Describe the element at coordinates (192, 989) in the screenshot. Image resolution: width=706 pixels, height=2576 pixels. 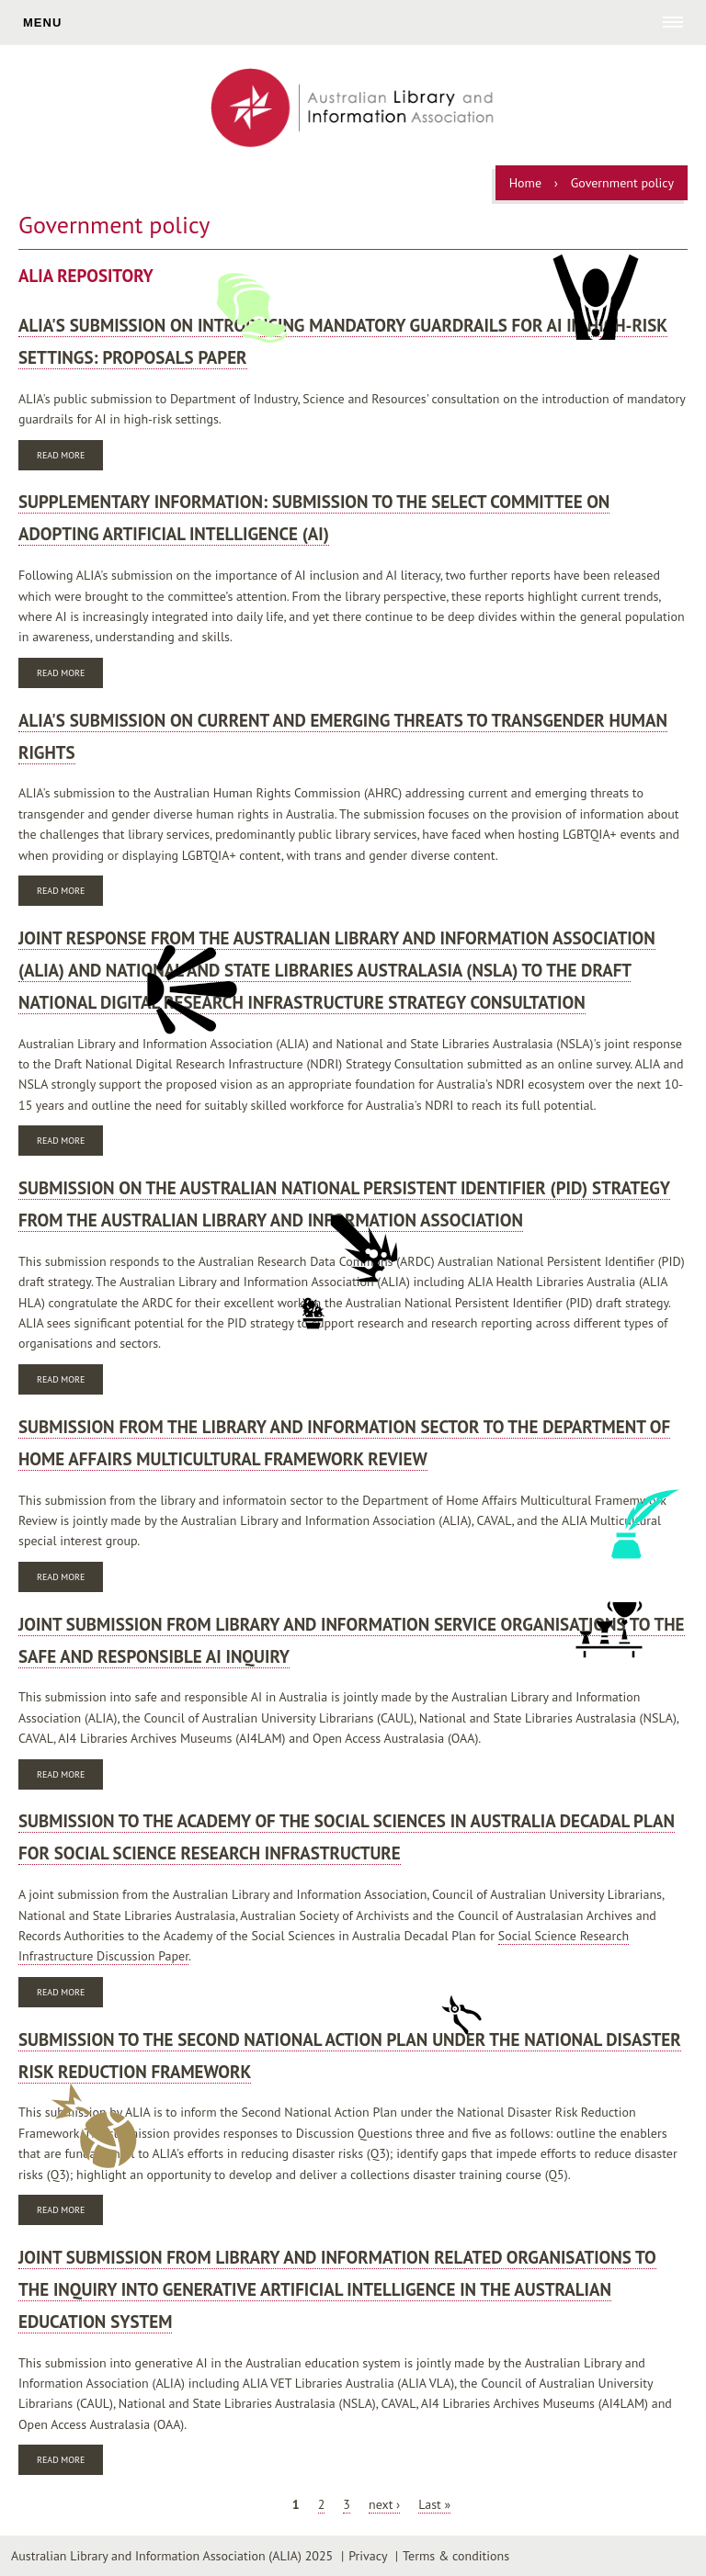
I see `indicates a splash effect or impact animation` at that location.